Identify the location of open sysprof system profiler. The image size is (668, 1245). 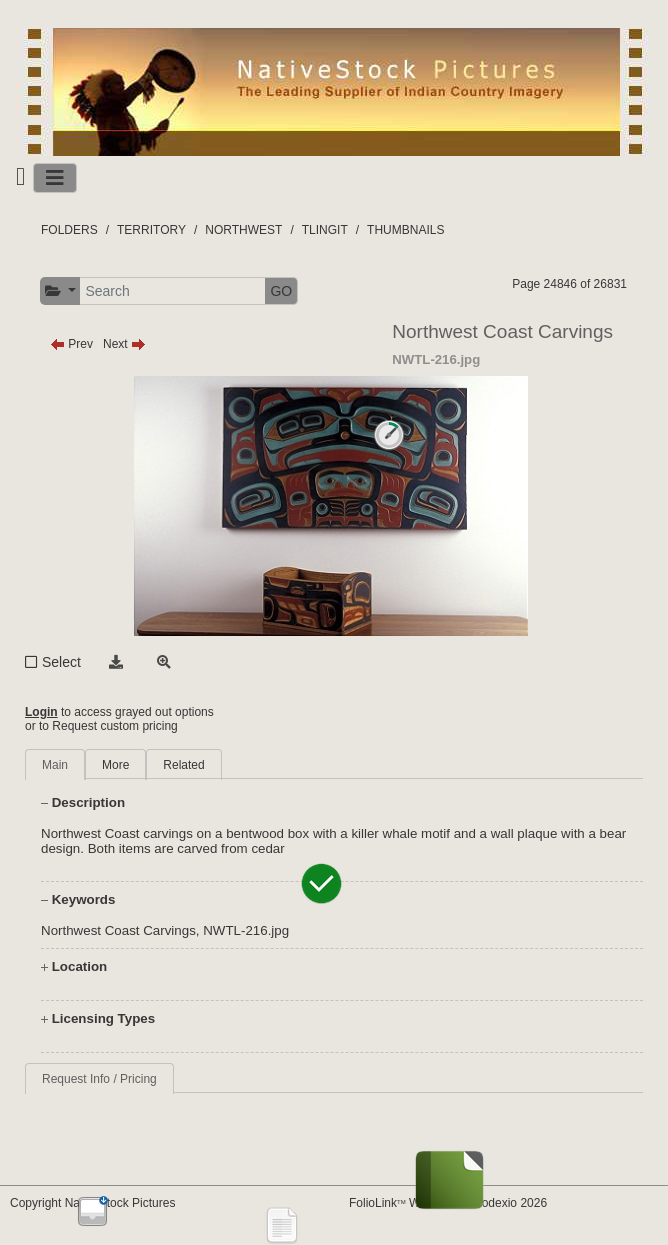
(389, 435).